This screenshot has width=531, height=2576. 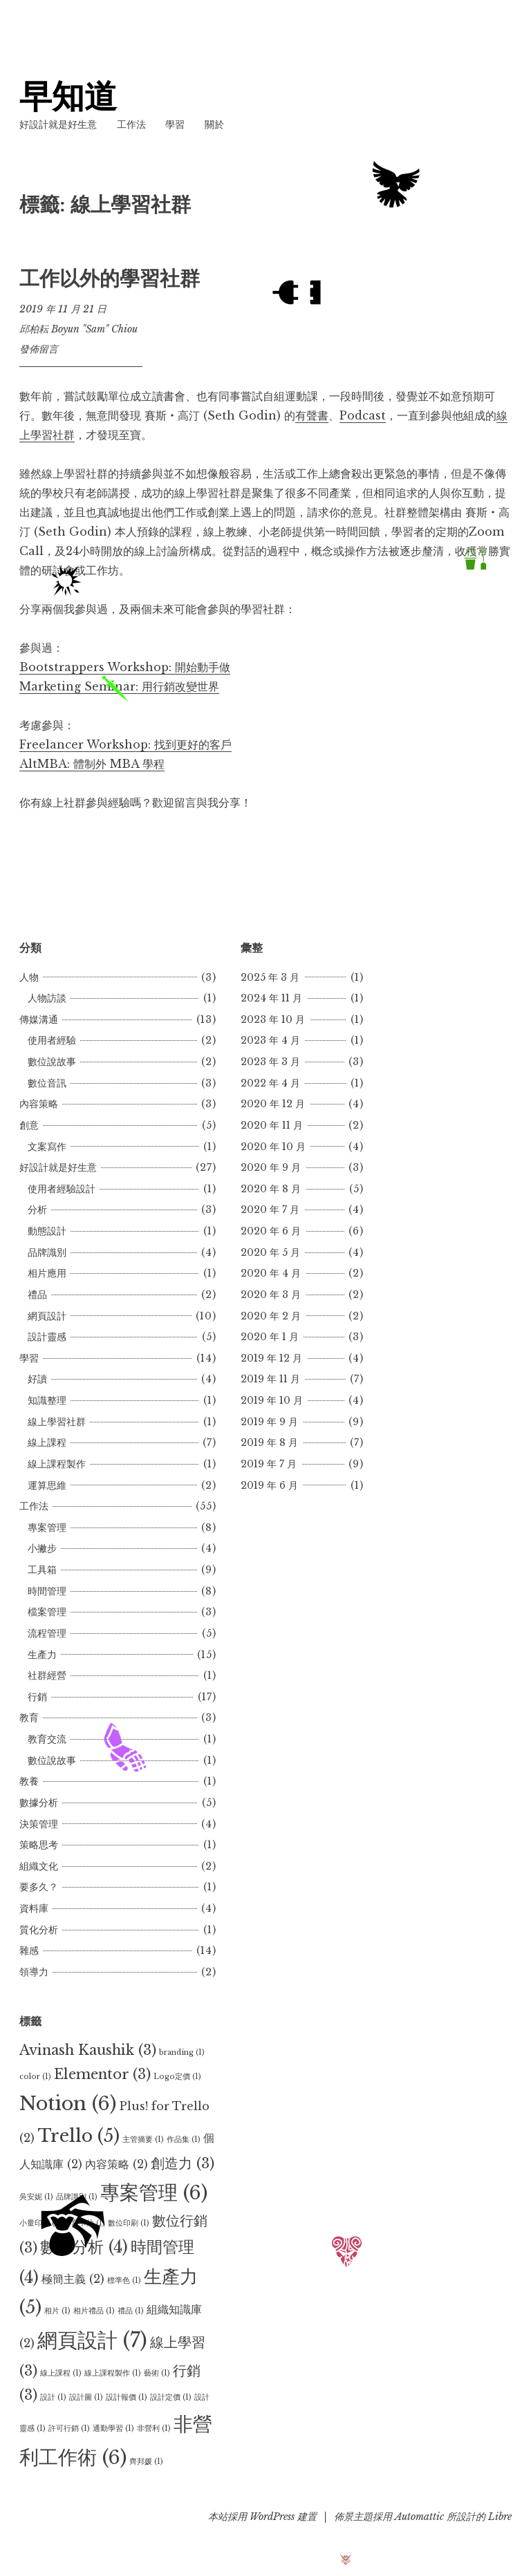 What do you see at coordinates (125, 1747) in the screenshot?
I see `equip armor or gauntlet item` at bounding box center [125, 1747].